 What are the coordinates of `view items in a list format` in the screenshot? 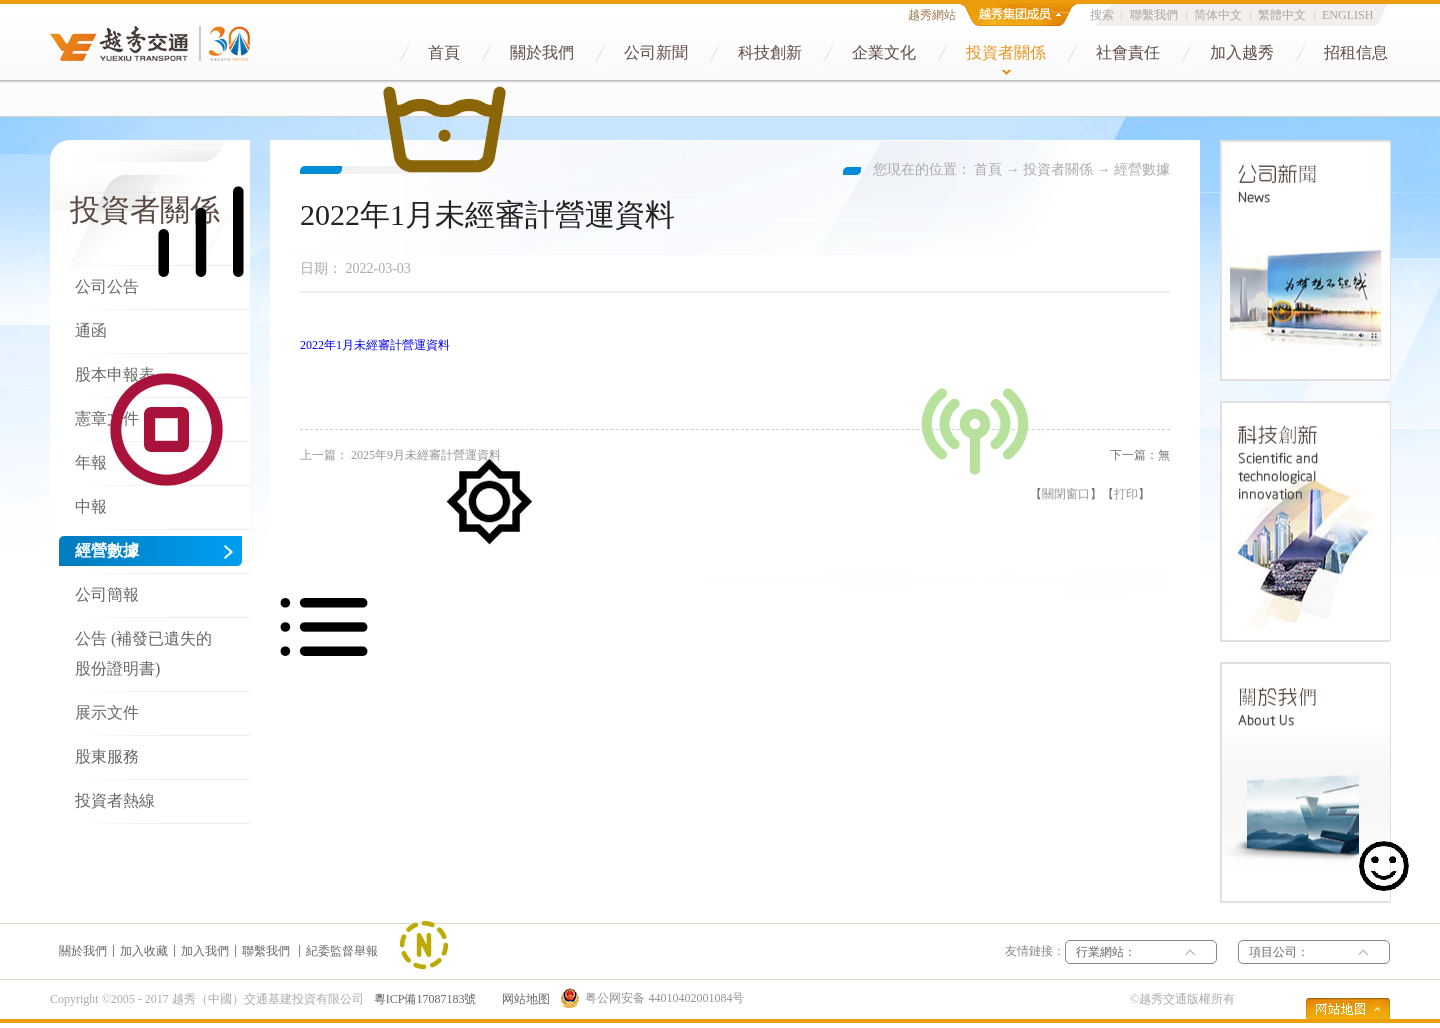 It's located at (324, 627).